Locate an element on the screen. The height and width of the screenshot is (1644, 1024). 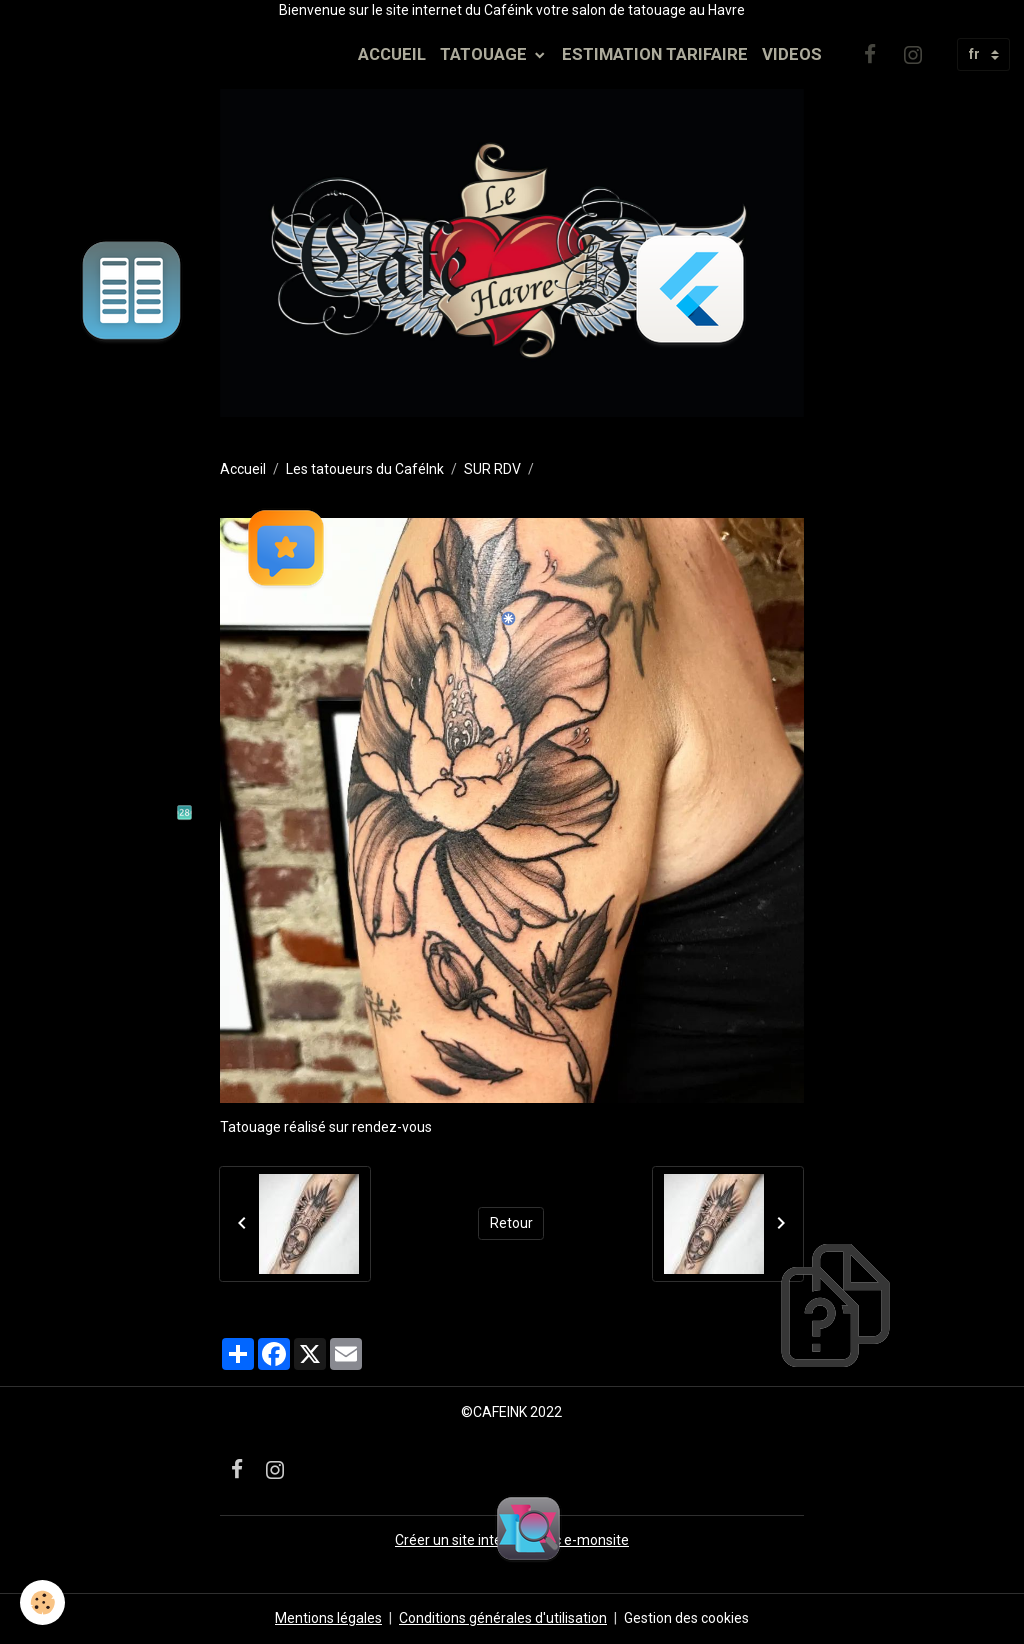
access frequently asked questions is located at coordinates (835, 1305).